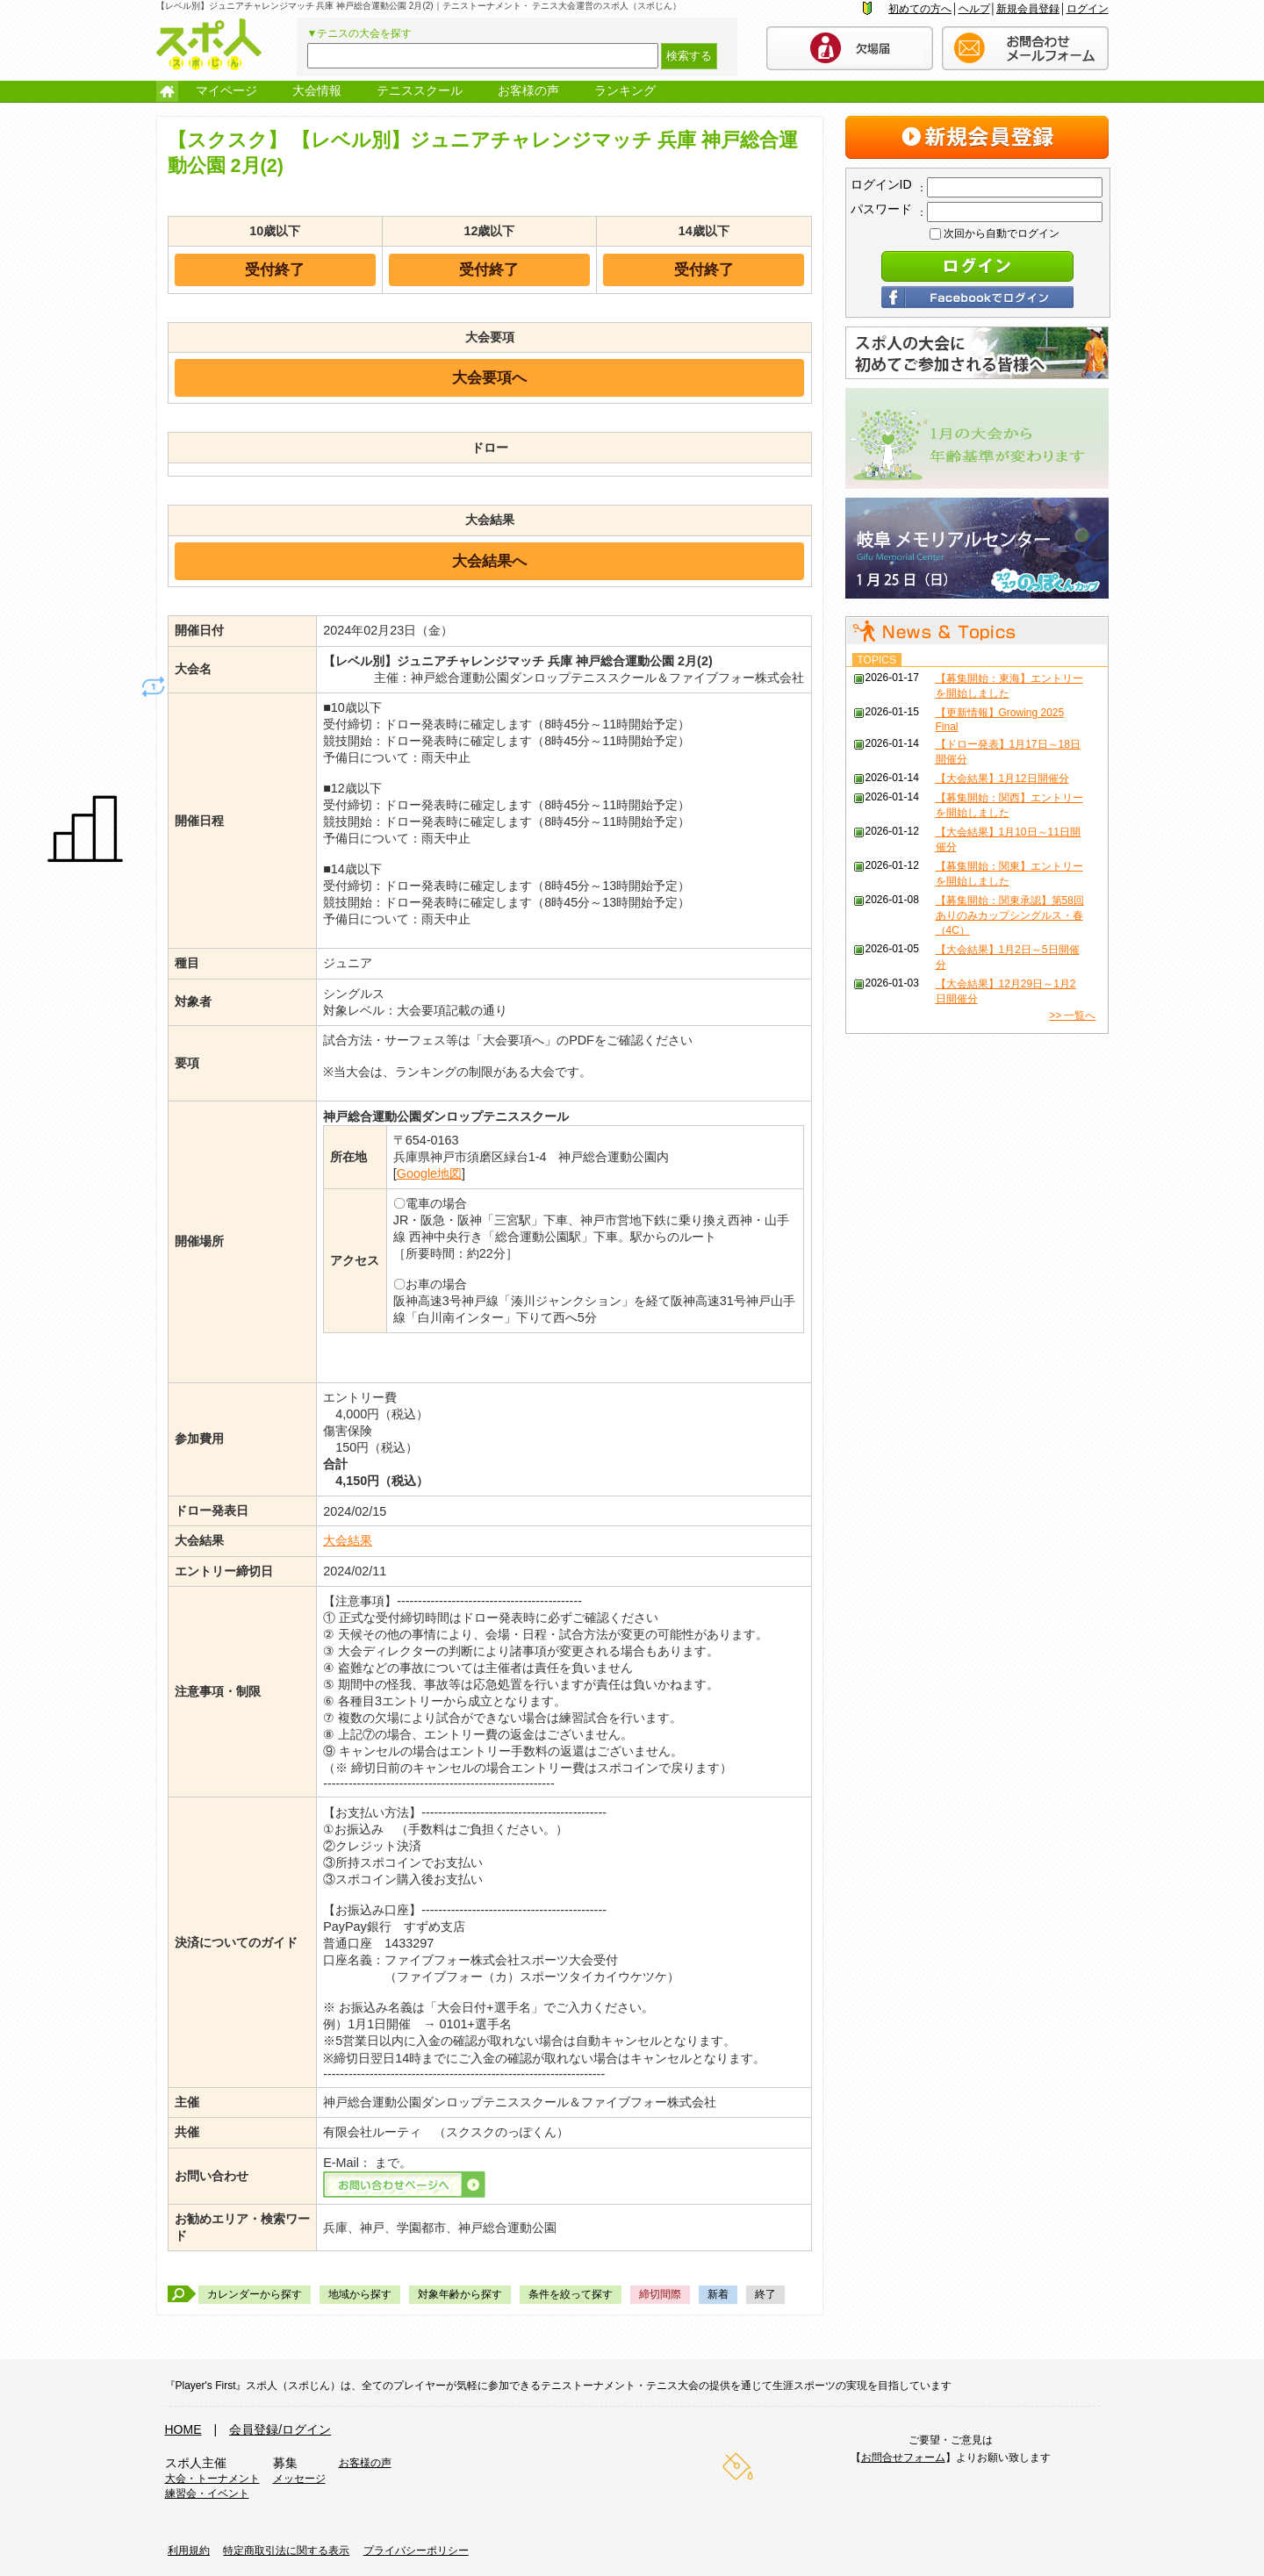 The width and height of the screenshot is (1264, 2576). Describe the element at coordinates (85, 830) in the screenshot. I see `view analytics or statistics` at that location.